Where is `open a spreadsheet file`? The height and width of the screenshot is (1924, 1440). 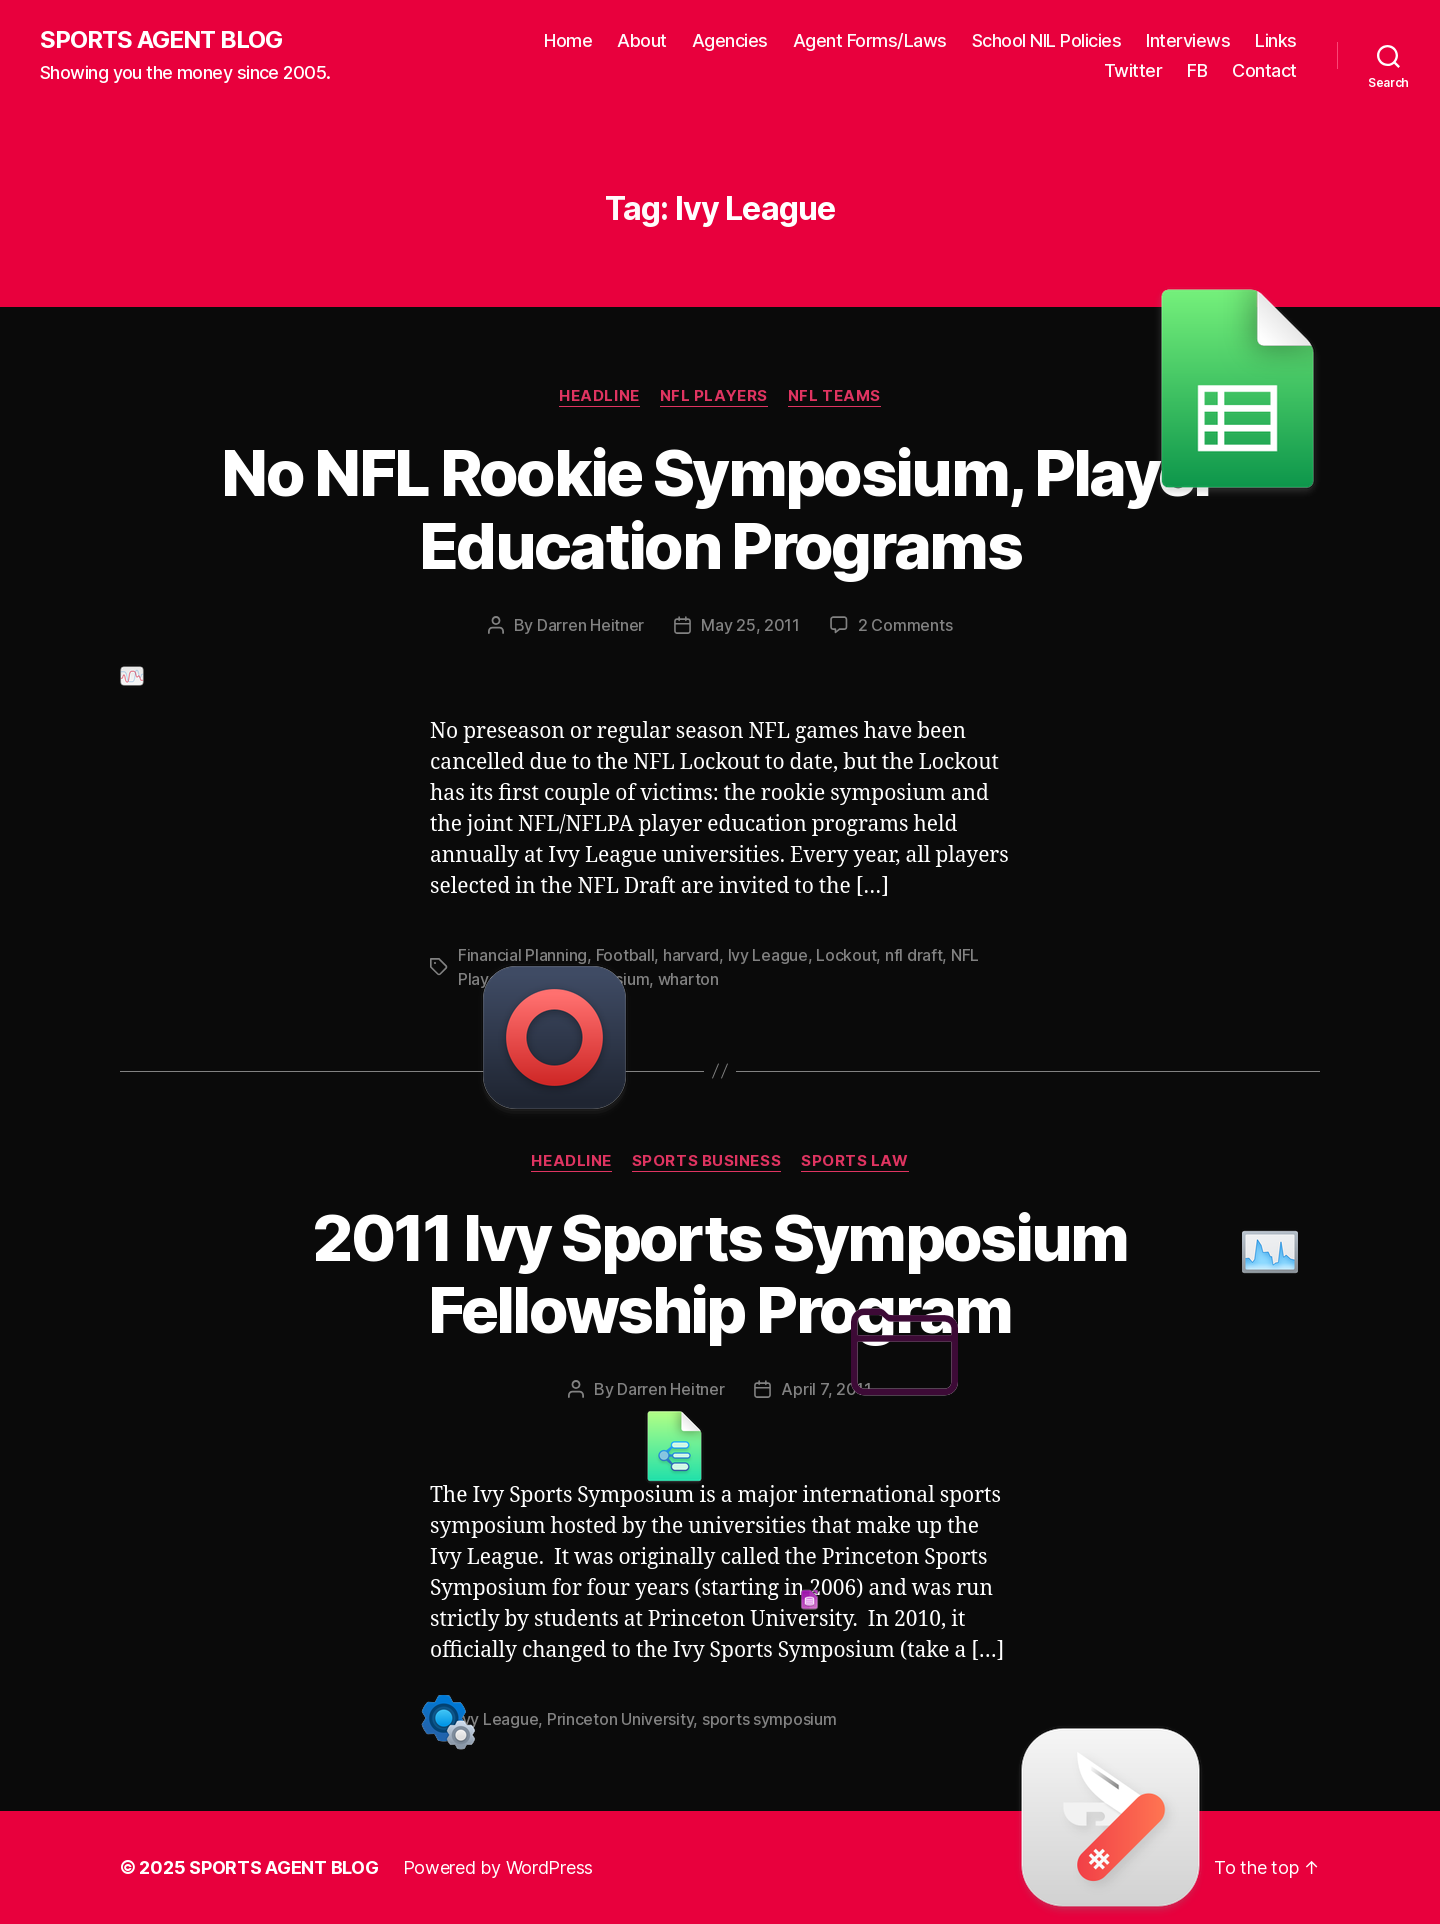 open a spreadsheet file is located at coordinates (1237, 392).